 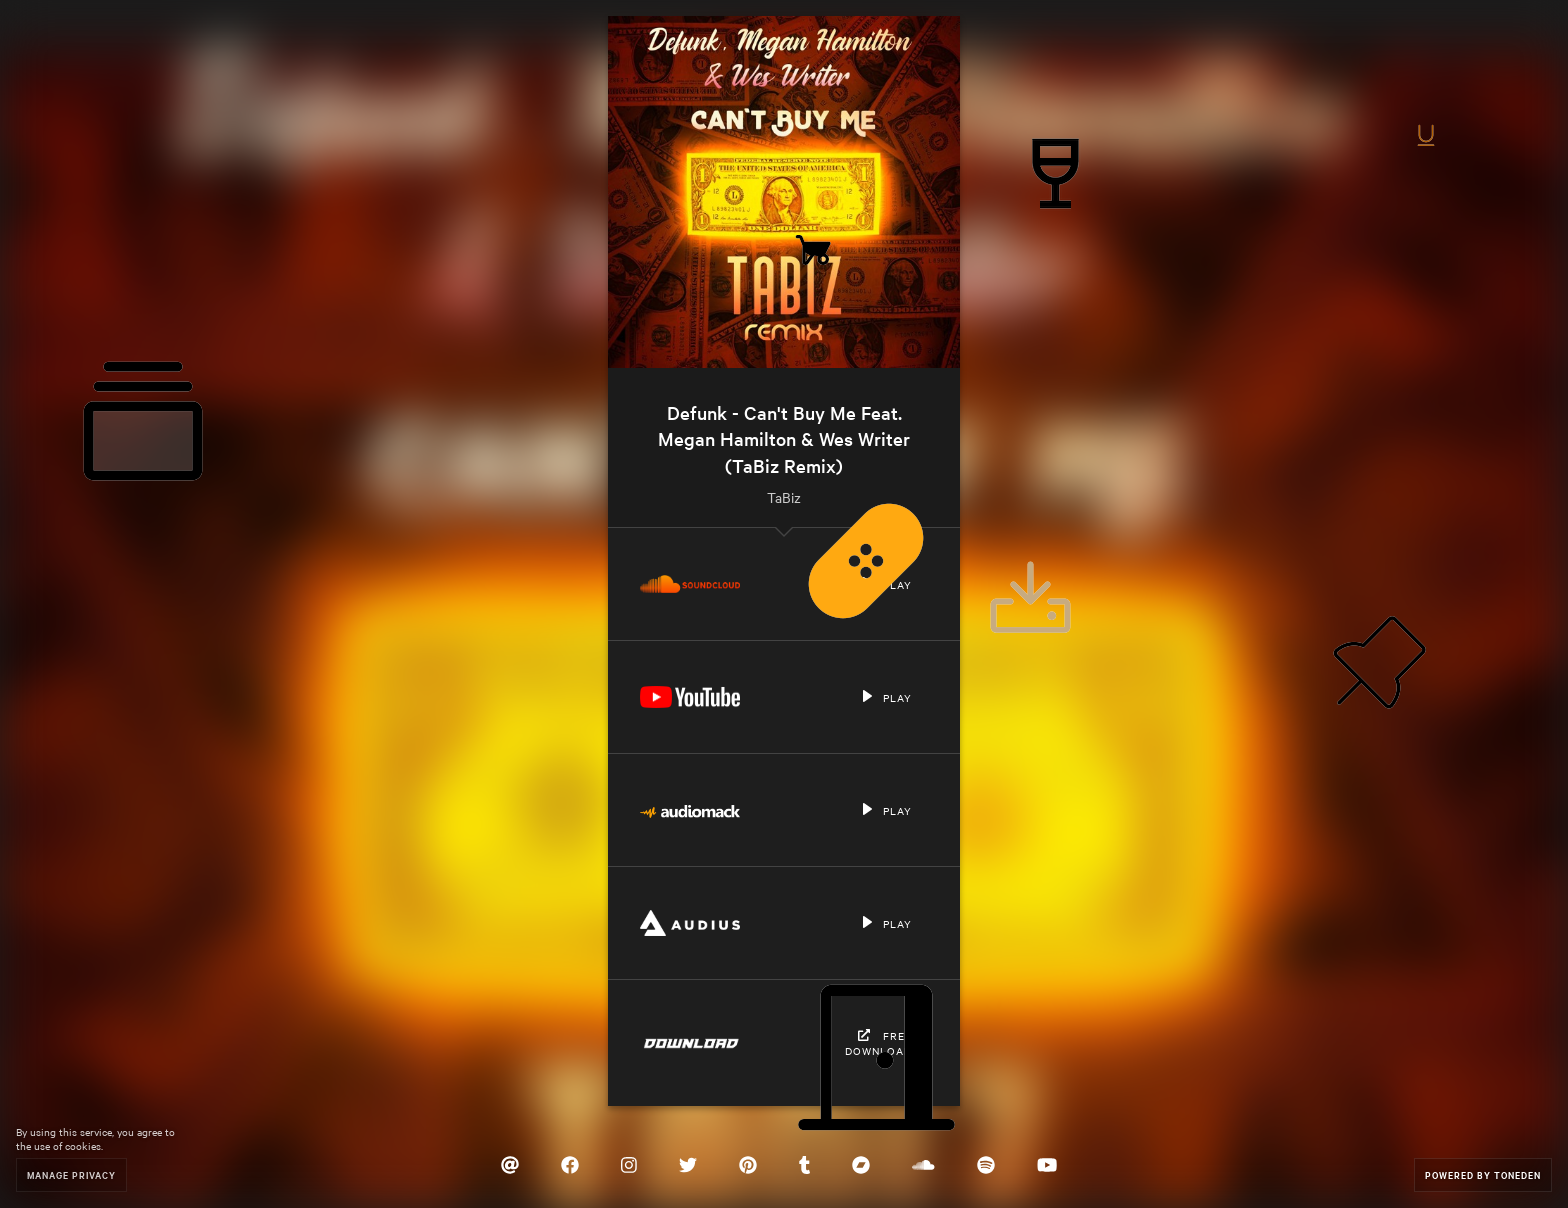 What do you see at coordinates (814, 250) in the screenshot?
I see `access gardening tools or supplies` at bounding box center [814, 250].